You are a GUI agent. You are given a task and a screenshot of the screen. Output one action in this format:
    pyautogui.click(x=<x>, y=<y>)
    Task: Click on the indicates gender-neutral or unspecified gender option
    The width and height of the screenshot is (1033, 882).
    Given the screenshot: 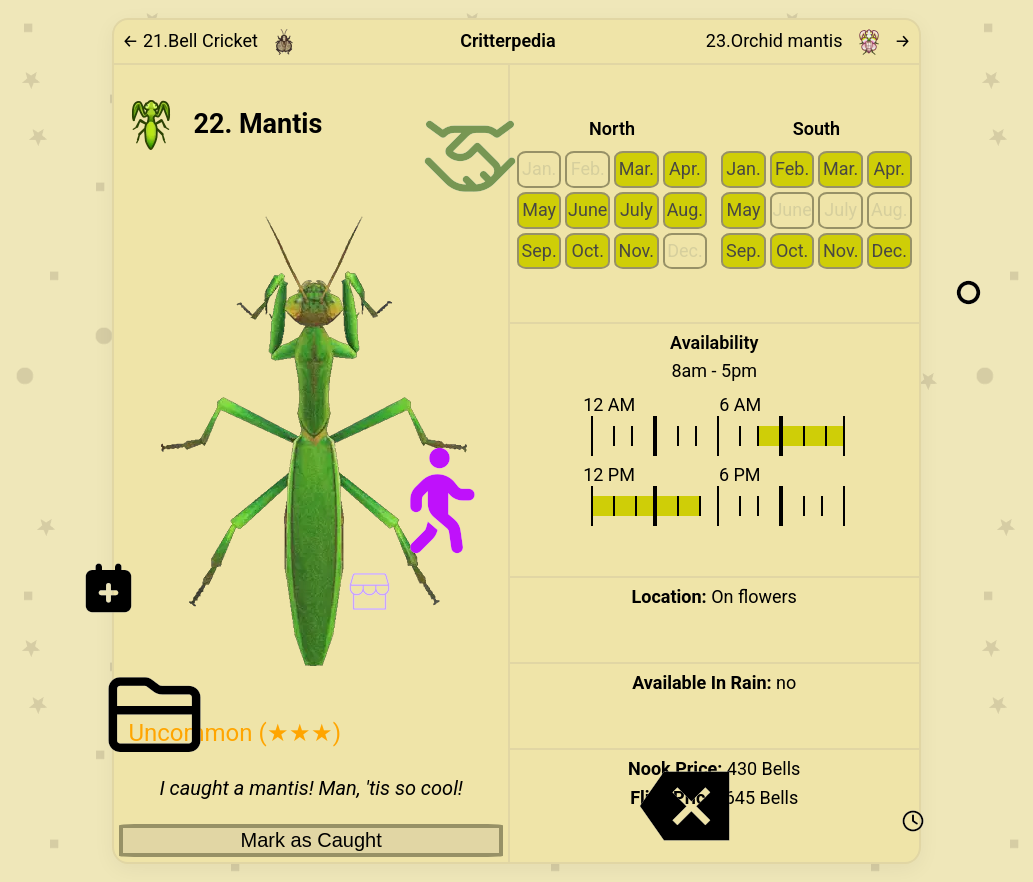 What is the action you would take?
    pyautogui.click(x=968, y=292)
    